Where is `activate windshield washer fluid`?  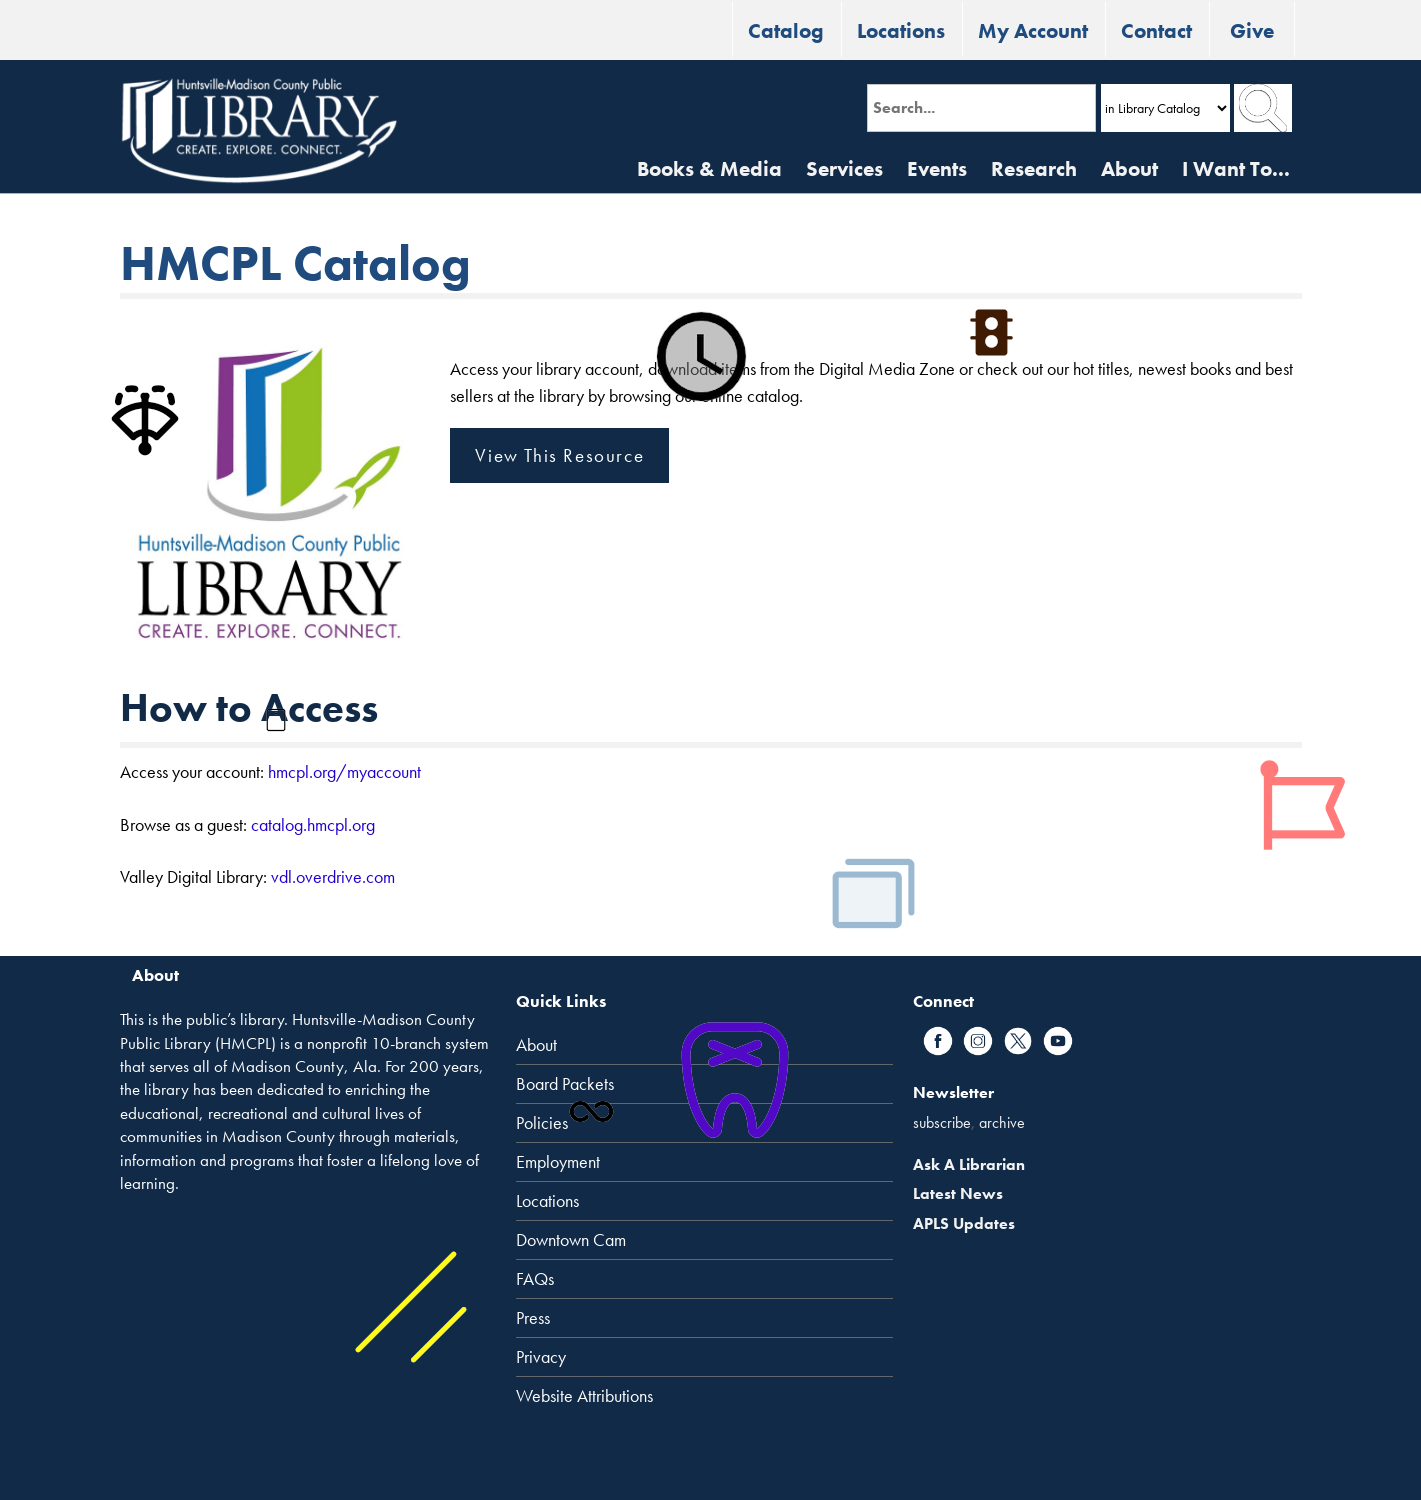
activate windshield washer fluid is located at coordinates (145, 422).